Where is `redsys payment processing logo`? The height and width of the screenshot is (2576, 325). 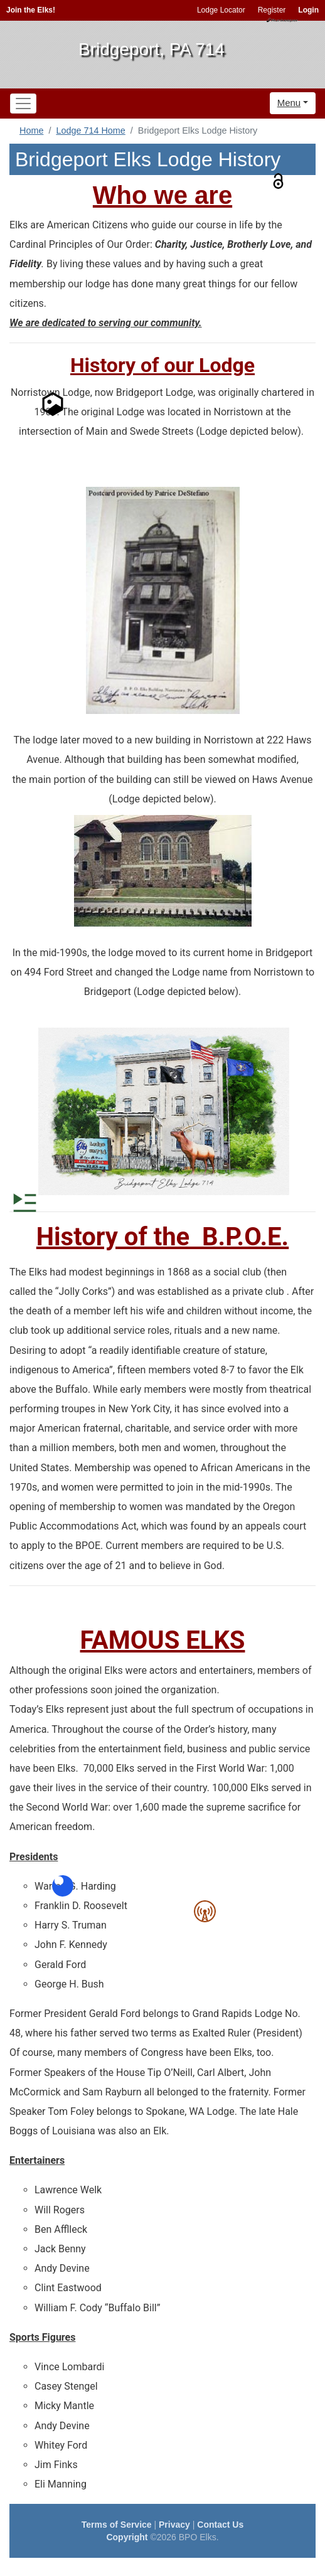
redsys payment processing logo is located at coordinates (63, 1886).